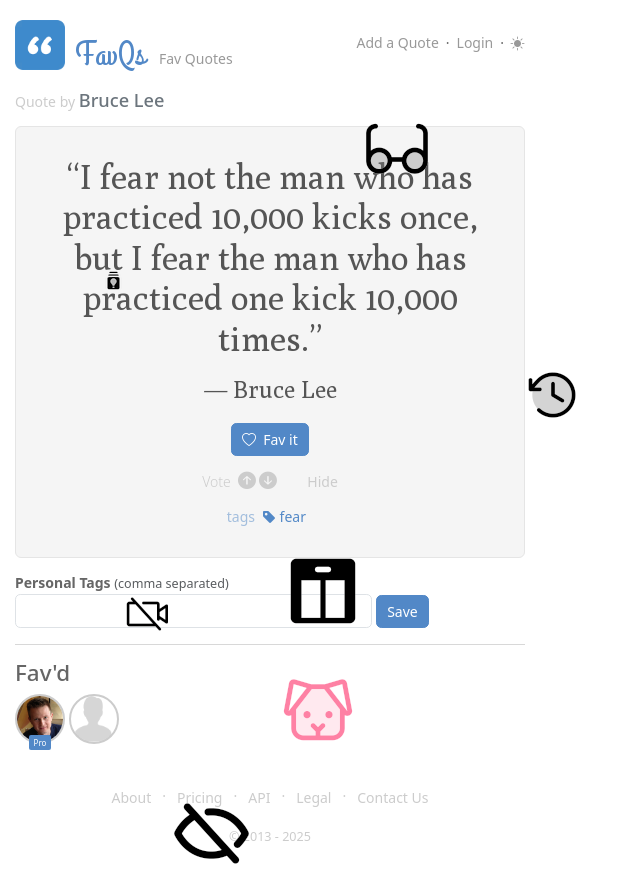 This screenshot has width=618, height=876. Describe the element at coordinates (323, 591) in the screenshot. I see `indicates elevator access or location` at that location.